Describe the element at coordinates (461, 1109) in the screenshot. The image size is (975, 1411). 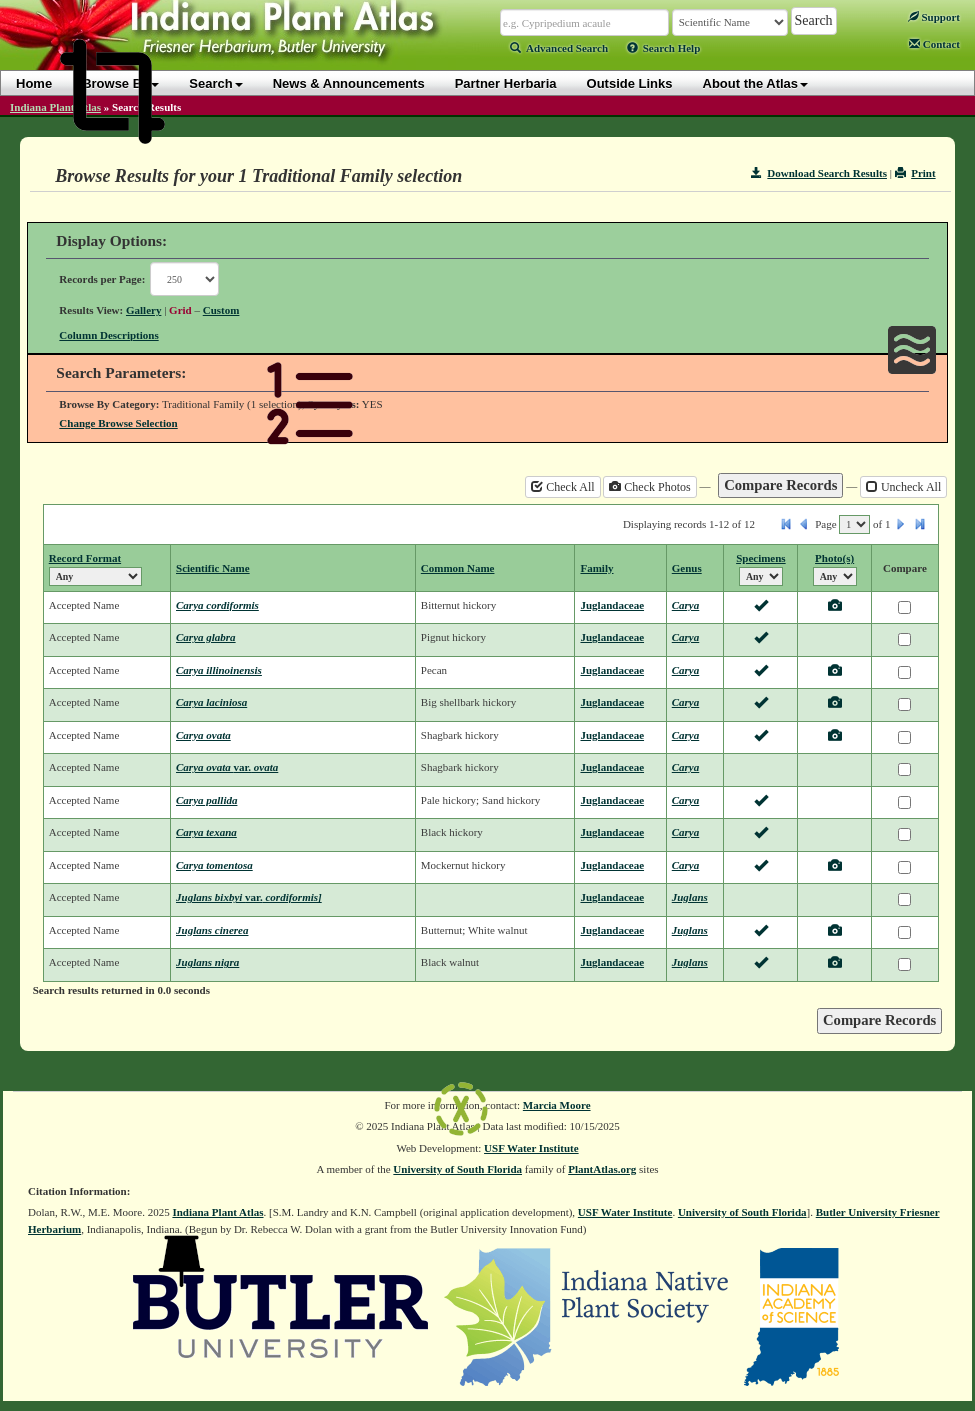
I see `cancel or remove a pending action` at that location.